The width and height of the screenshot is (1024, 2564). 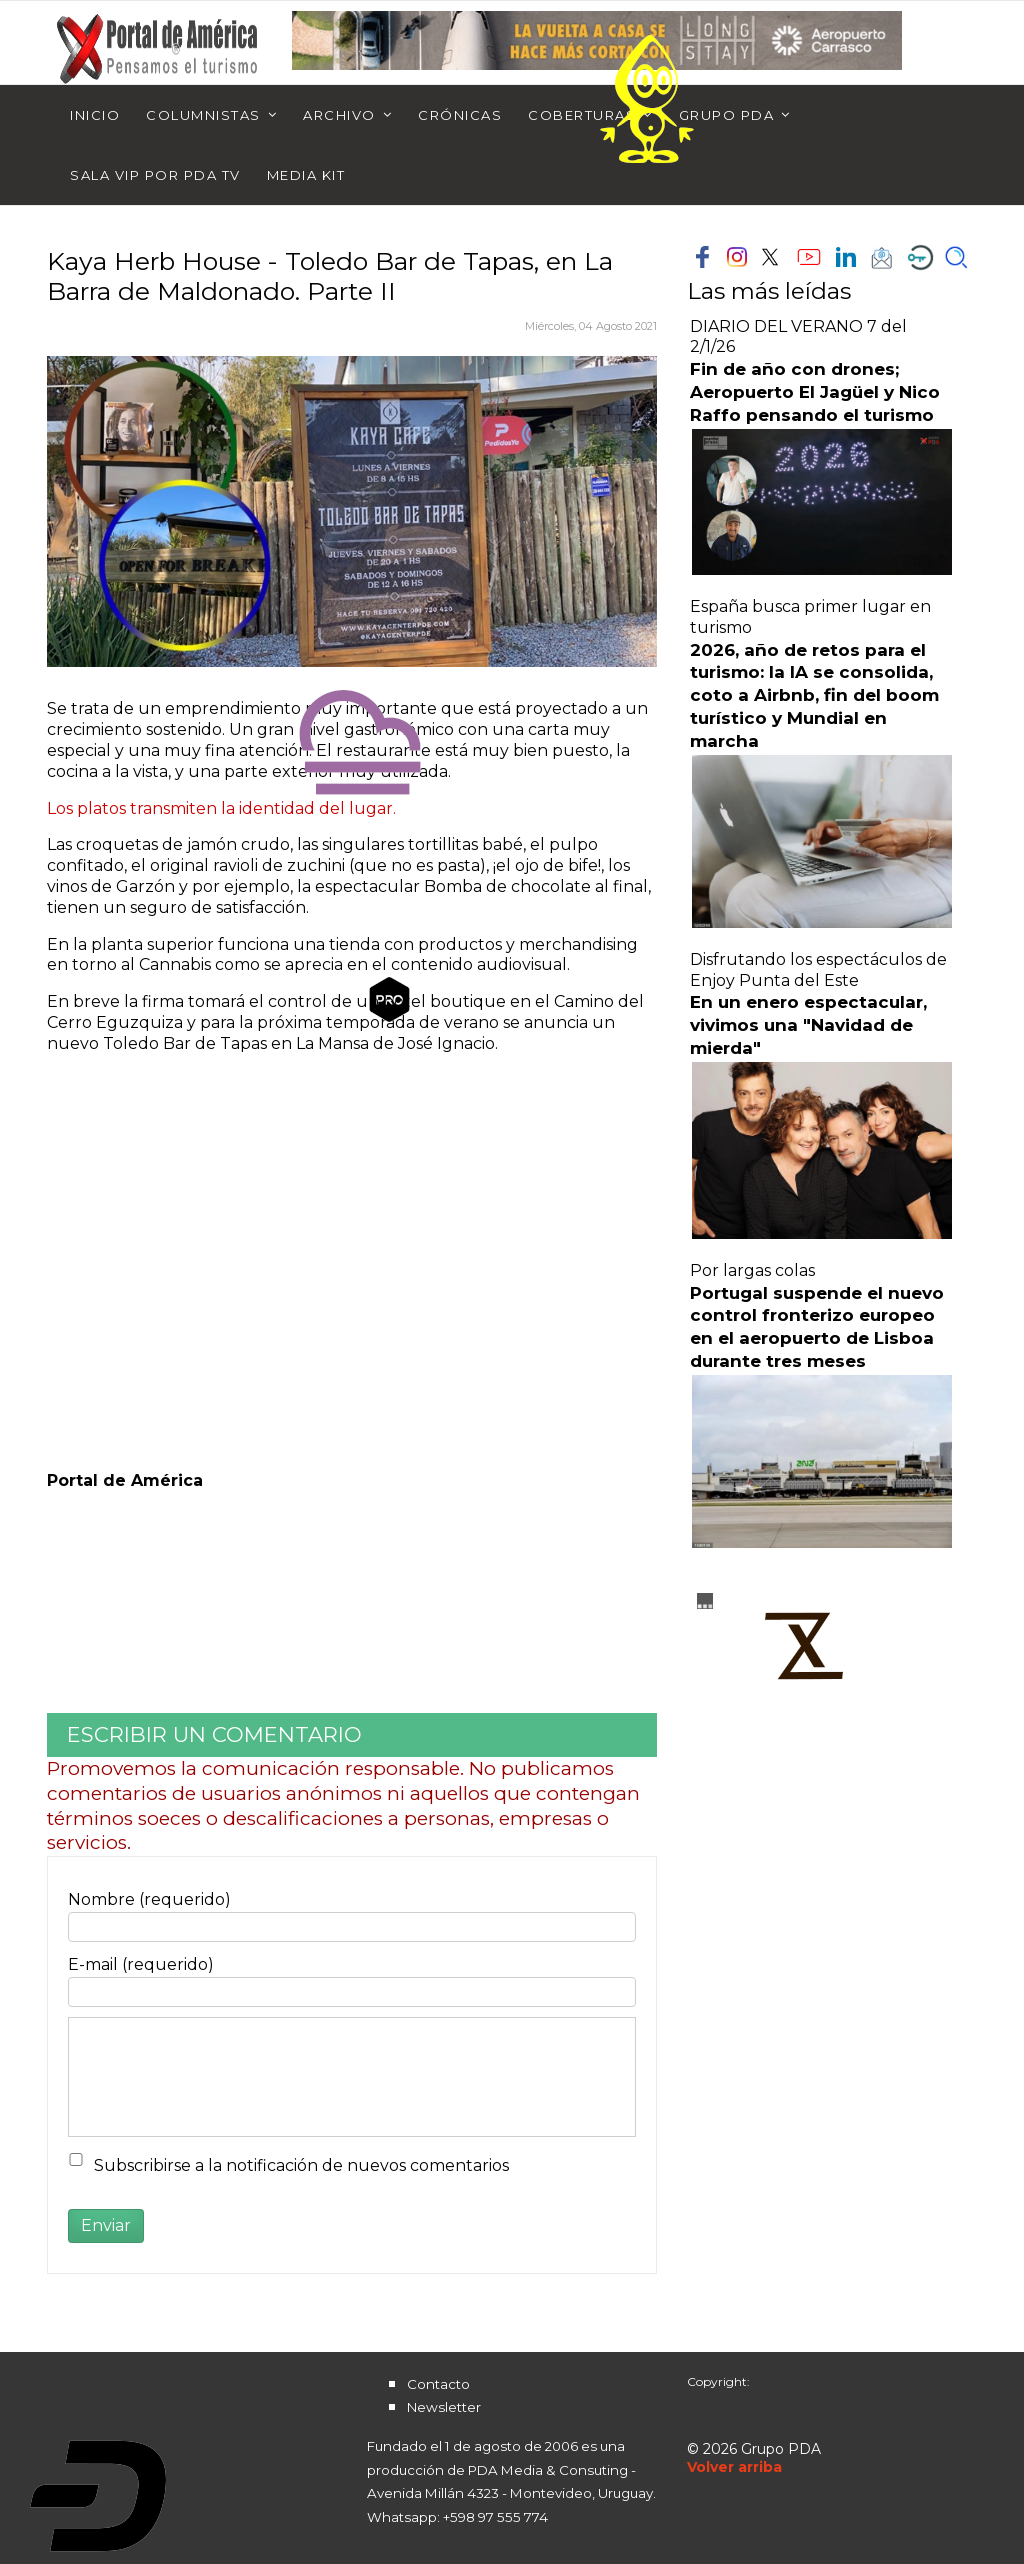 I want to click on visit the CodeProject website, so click(x=647, y=99).